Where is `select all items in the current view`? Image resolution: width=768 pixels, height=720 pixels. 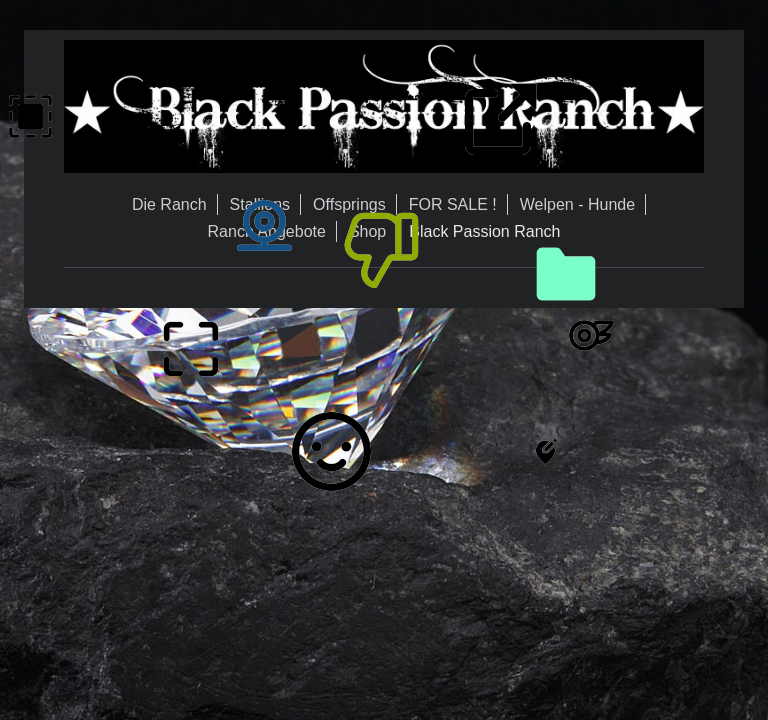
select all items in the current view is located at coordinates (30, 116).